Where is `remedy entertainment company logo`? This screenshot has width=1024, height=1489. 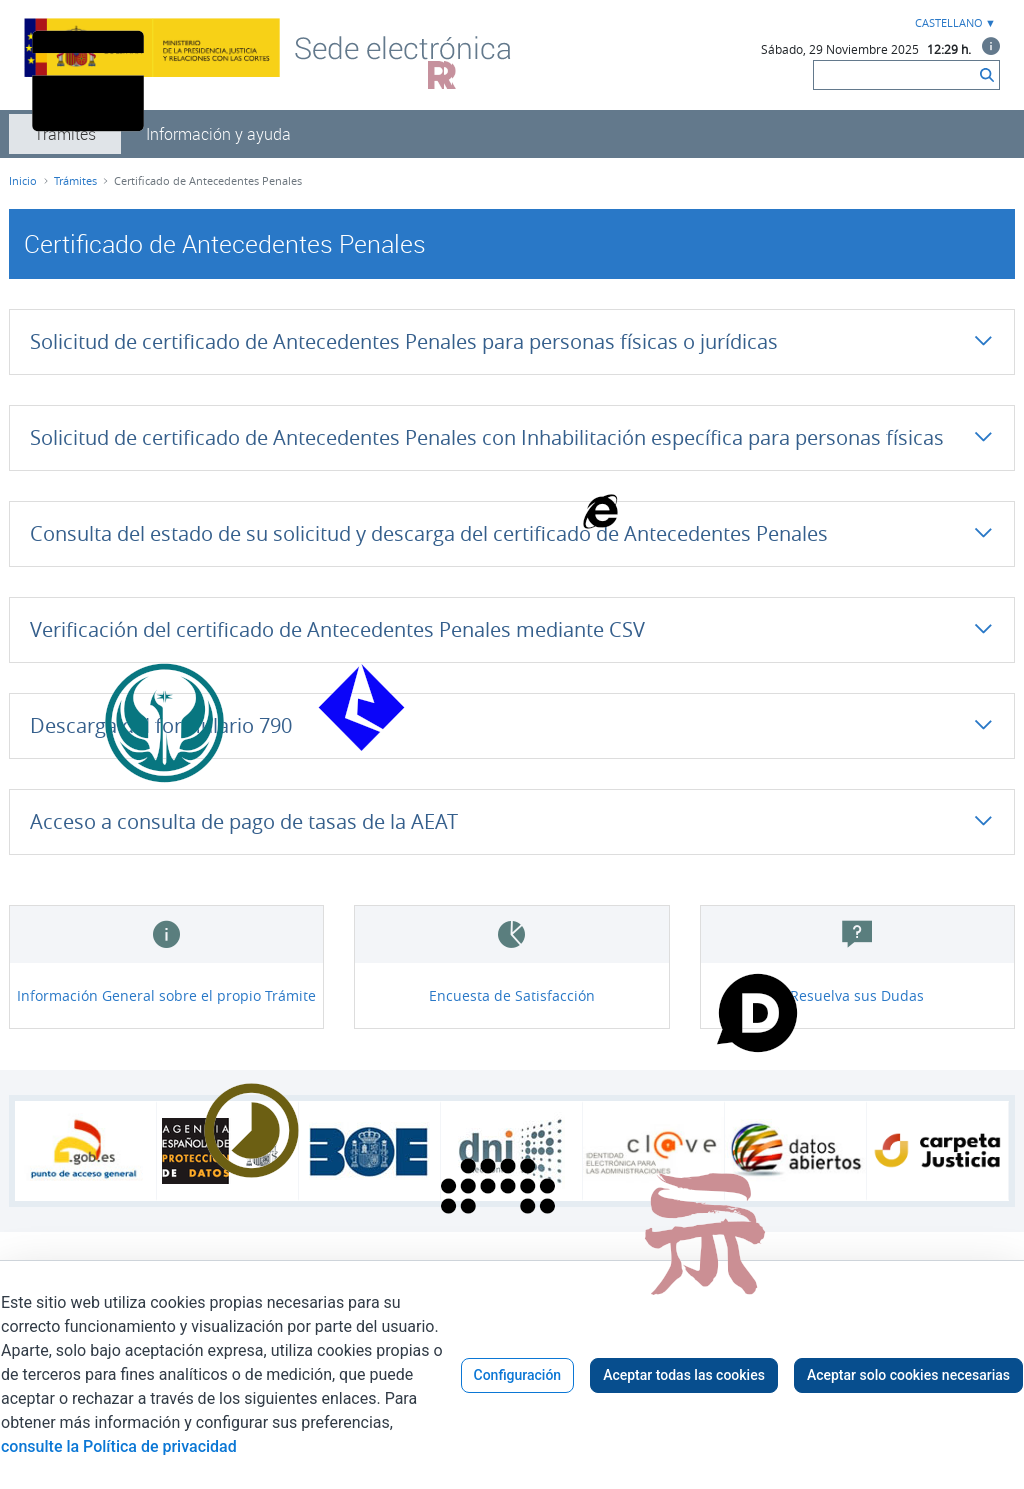 remedy entertainment company logo is located at coordinates (442, 75).